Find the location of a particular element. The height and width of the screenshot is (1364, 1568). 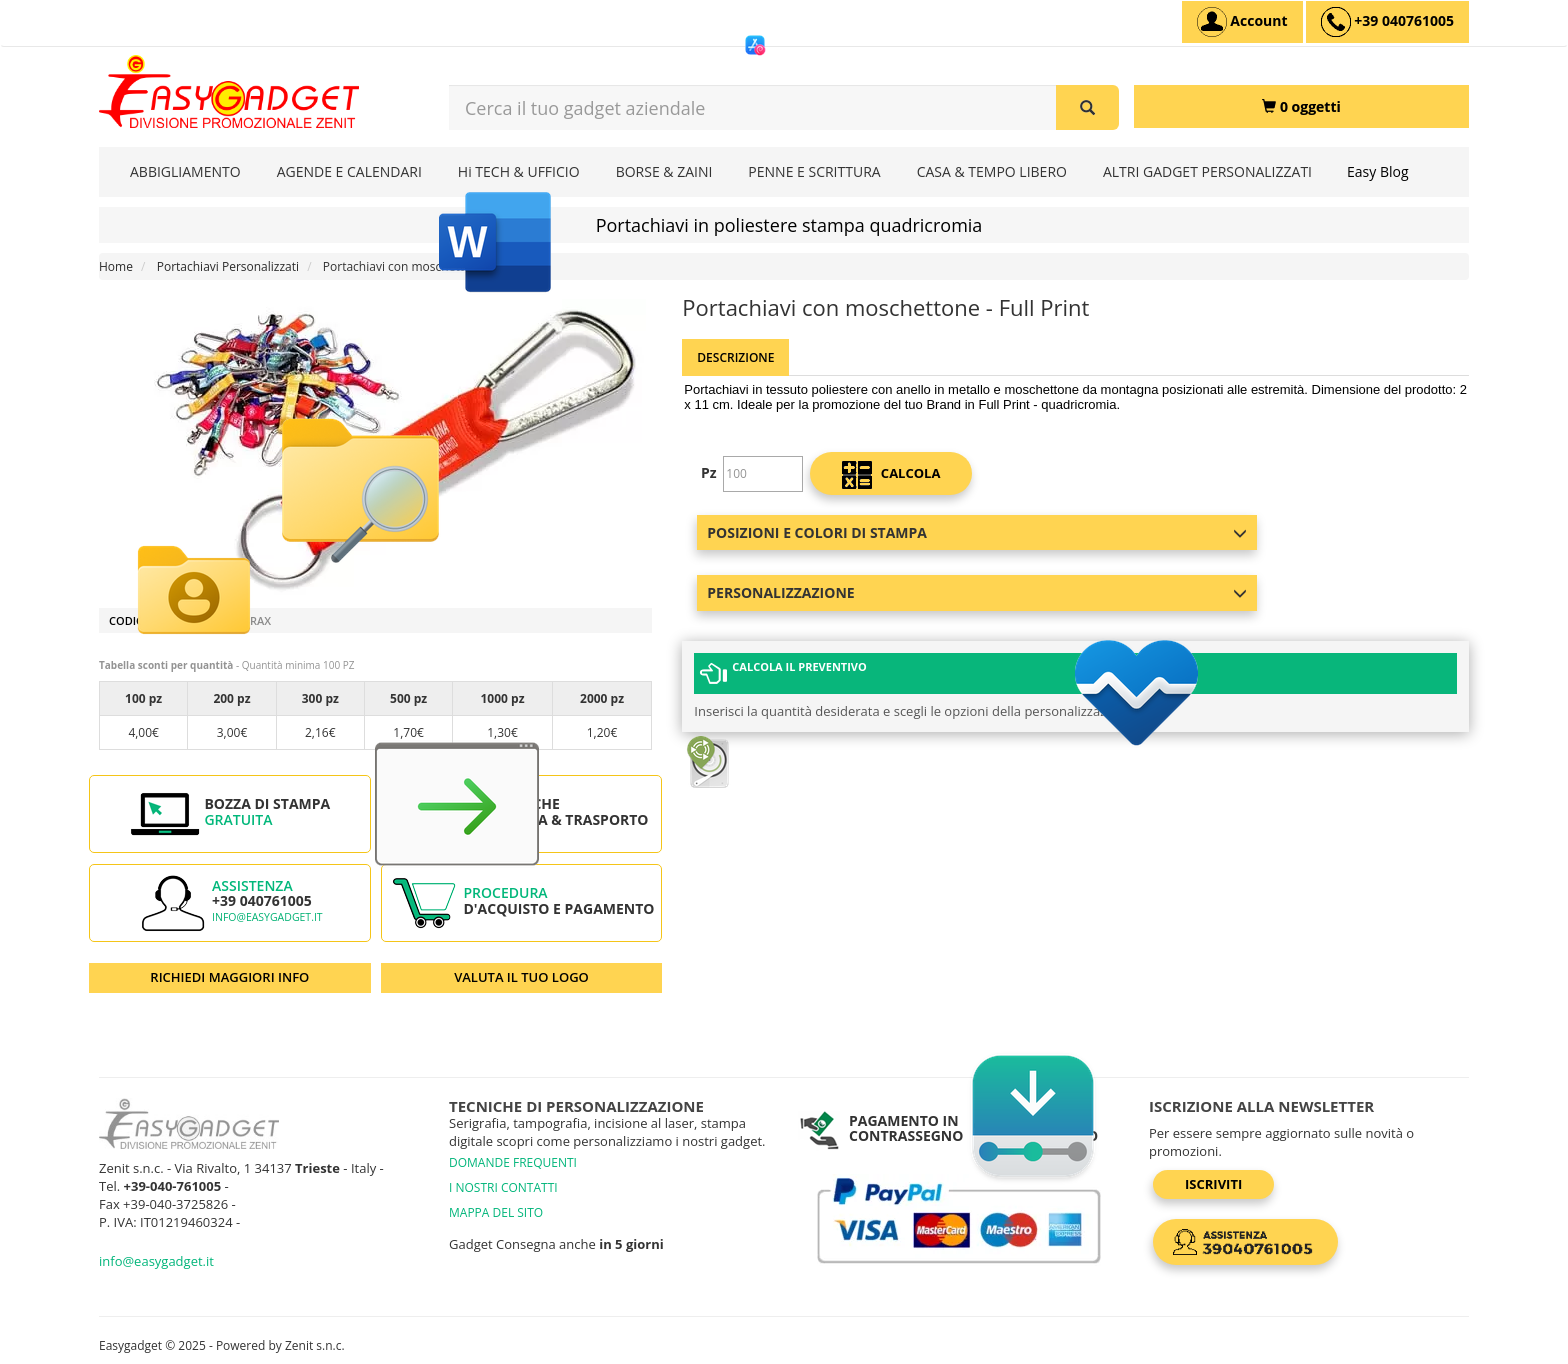

open your contacts folder is located at coordinates (194, 593).